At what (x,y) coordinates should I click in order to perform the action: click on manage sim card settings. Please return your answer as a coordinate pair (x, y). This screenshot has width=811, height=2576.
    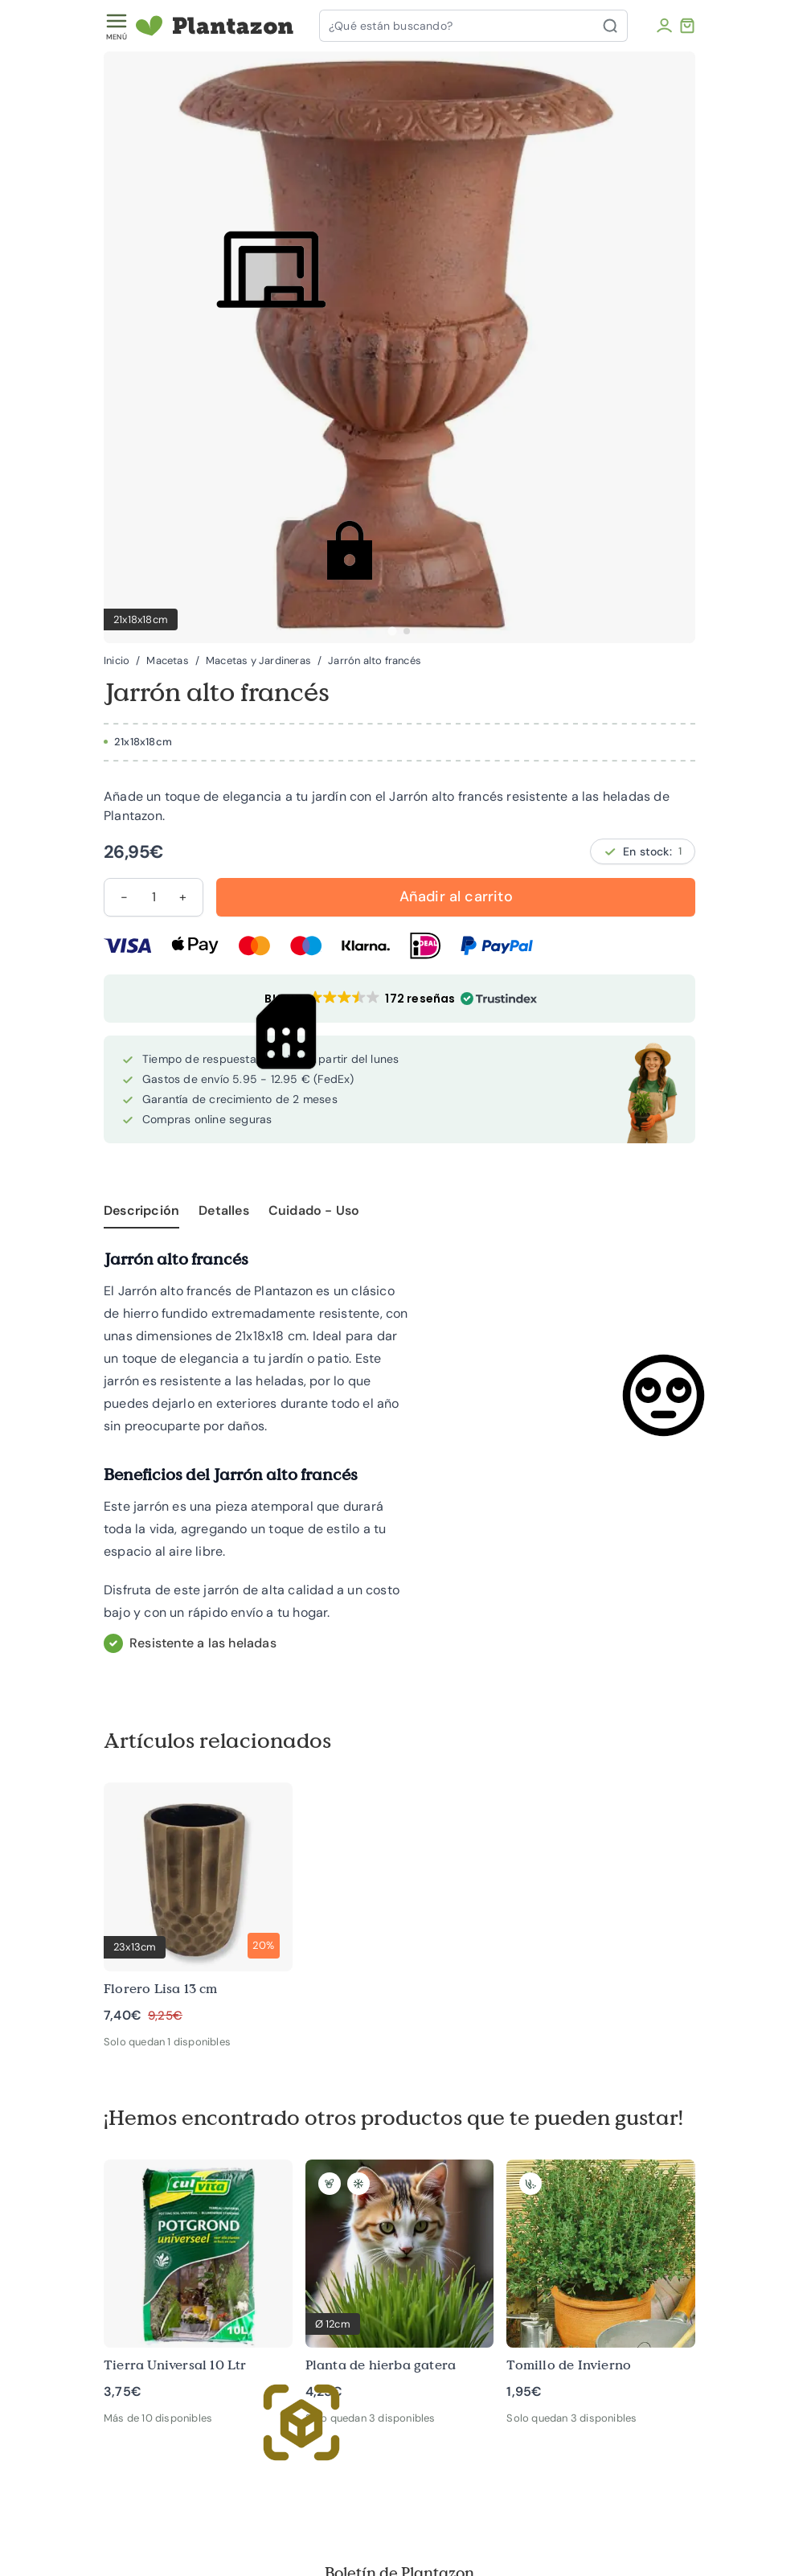
    Looking at the image, I should click on (286, 1032).